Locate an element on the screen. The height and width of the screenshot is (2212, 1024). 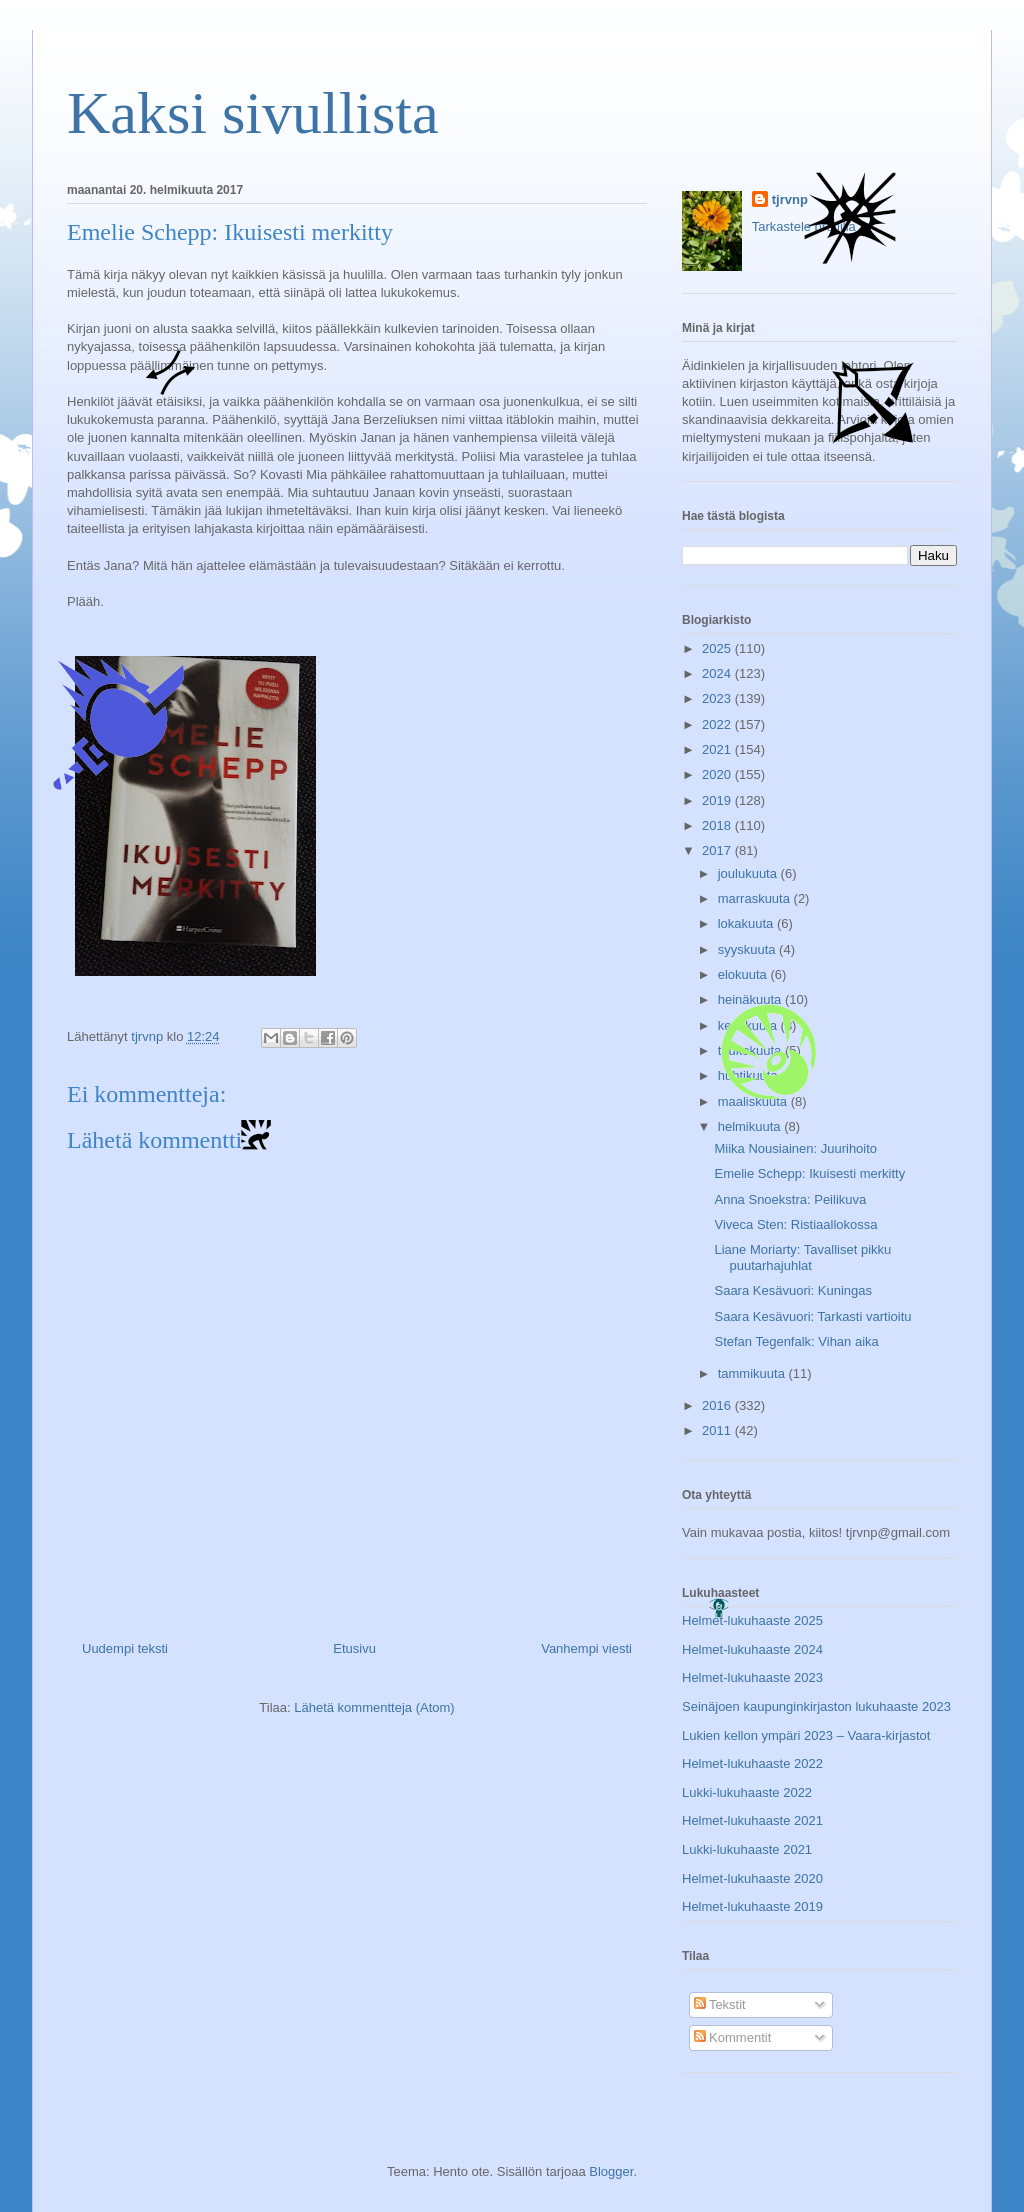
view surveillance or monitoring status is located at coordinates (769, 1052).